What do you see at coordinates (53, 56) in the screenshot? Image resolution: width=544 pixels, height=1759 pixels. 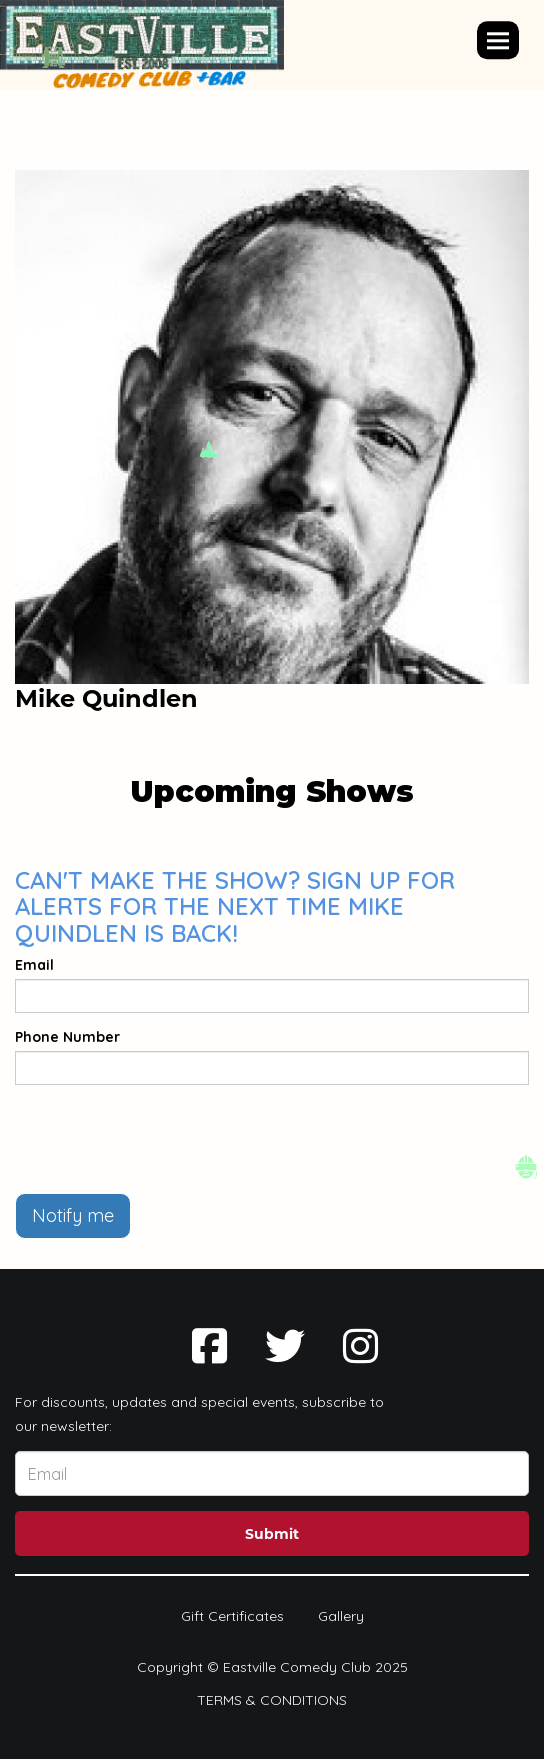 I see `access power generator controls` at bounding box center [53, 56].